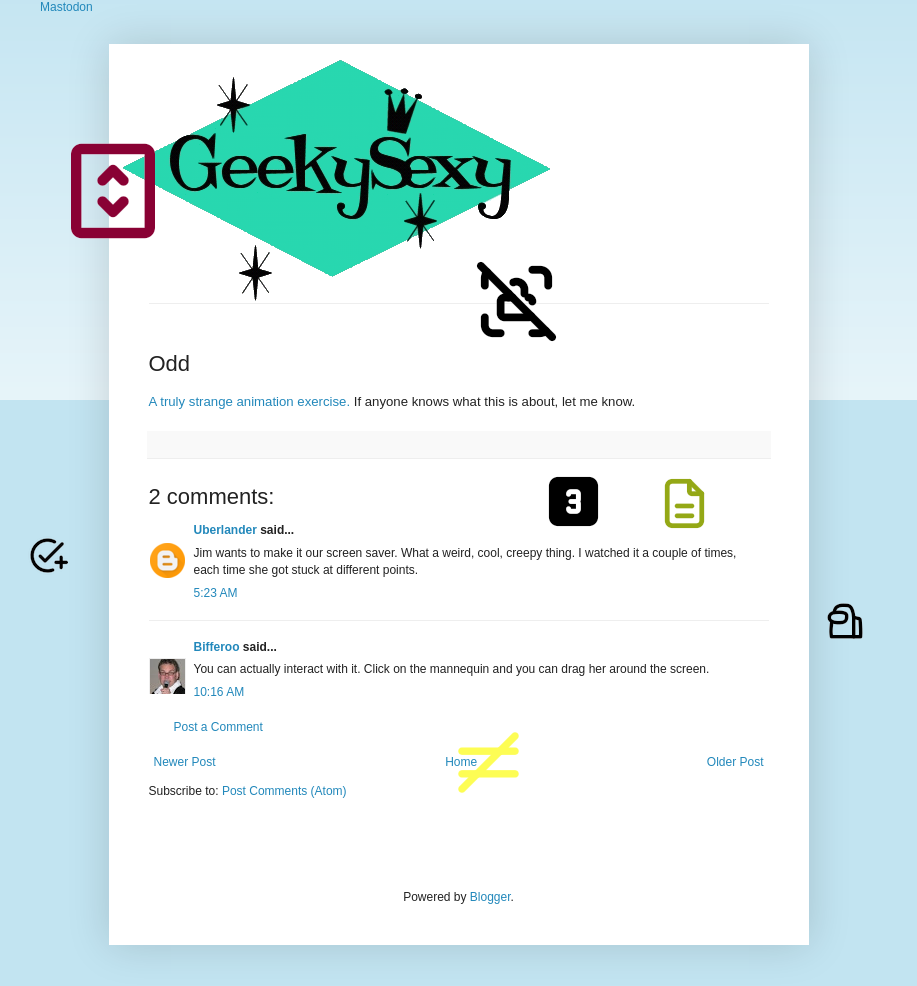 The image size is (917, 986). Describe the element at coordinates (516, 301) in the screenshot. I see `access control disabled` at that location.